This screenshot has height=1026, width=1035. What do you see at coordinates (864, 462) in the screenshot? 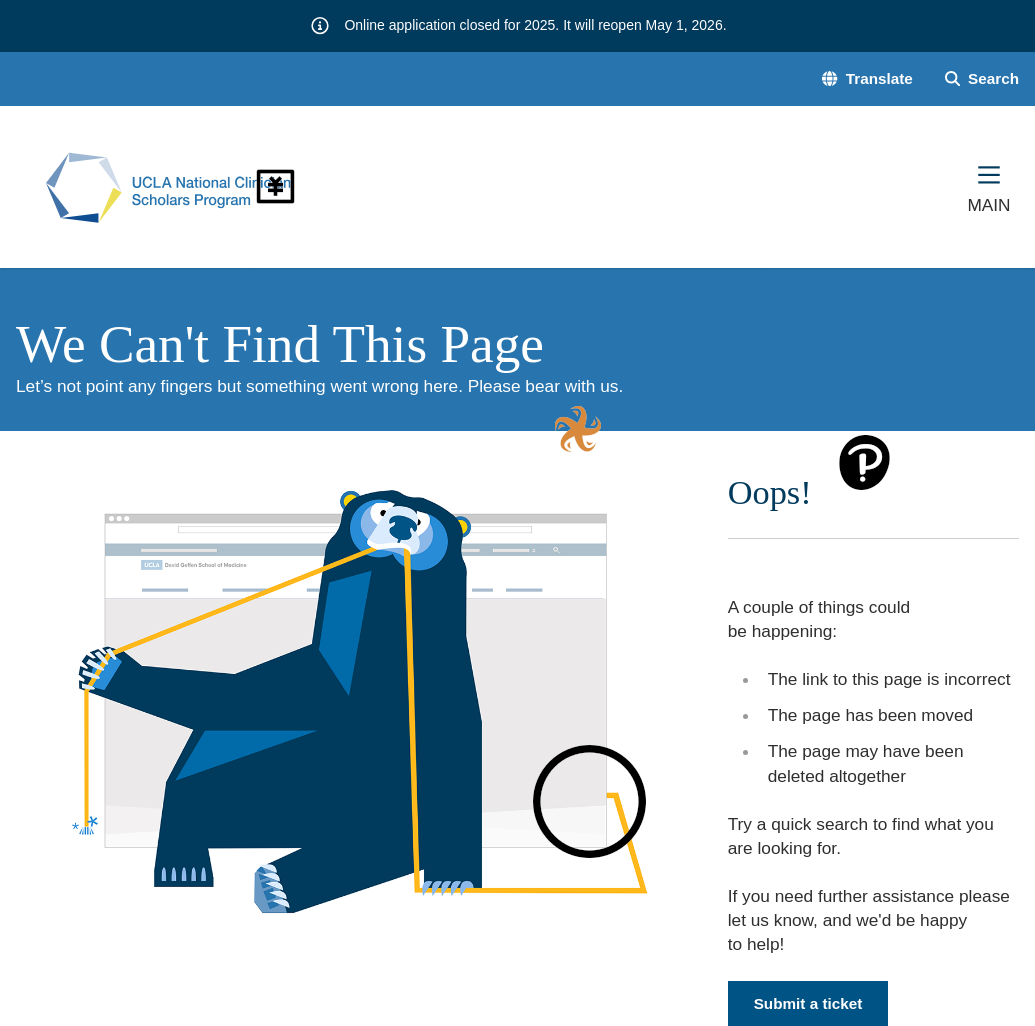
I see `pearson education platform logo` at bounding box center [864, 462].